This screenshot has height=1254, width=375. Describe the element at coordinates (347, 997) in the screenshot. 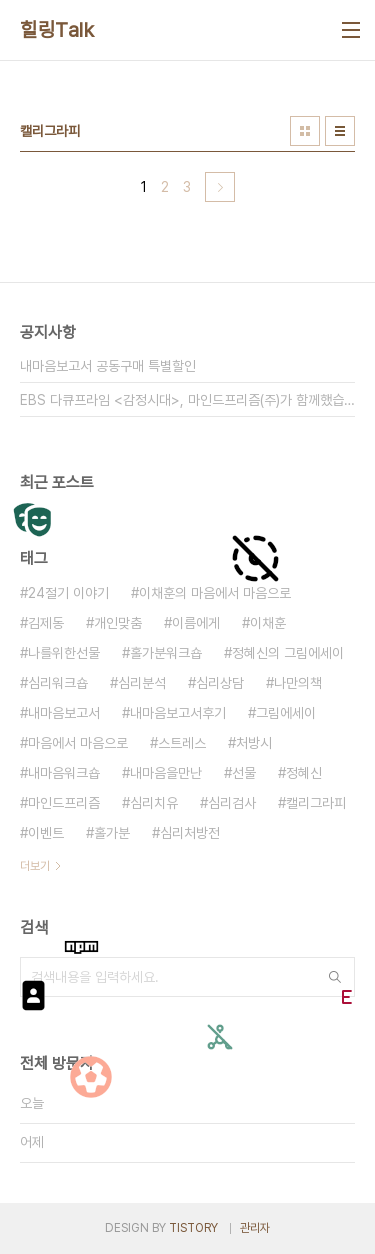

I see `the letter "e" icon, typically used for alphabetical indexing or text formatting` at that location.